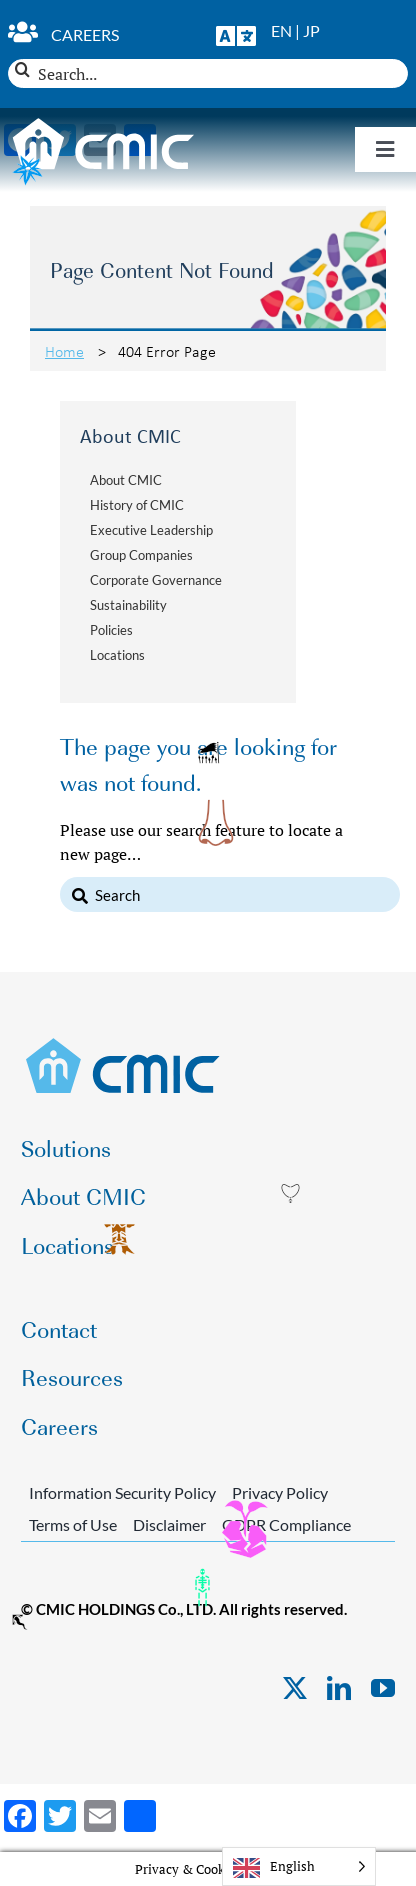 The height and width of the screenshot is (1886, 416). Describe the element at coordinates (27, 170) in the screenshot. I see `open meditation or mindfulness features` at that location.